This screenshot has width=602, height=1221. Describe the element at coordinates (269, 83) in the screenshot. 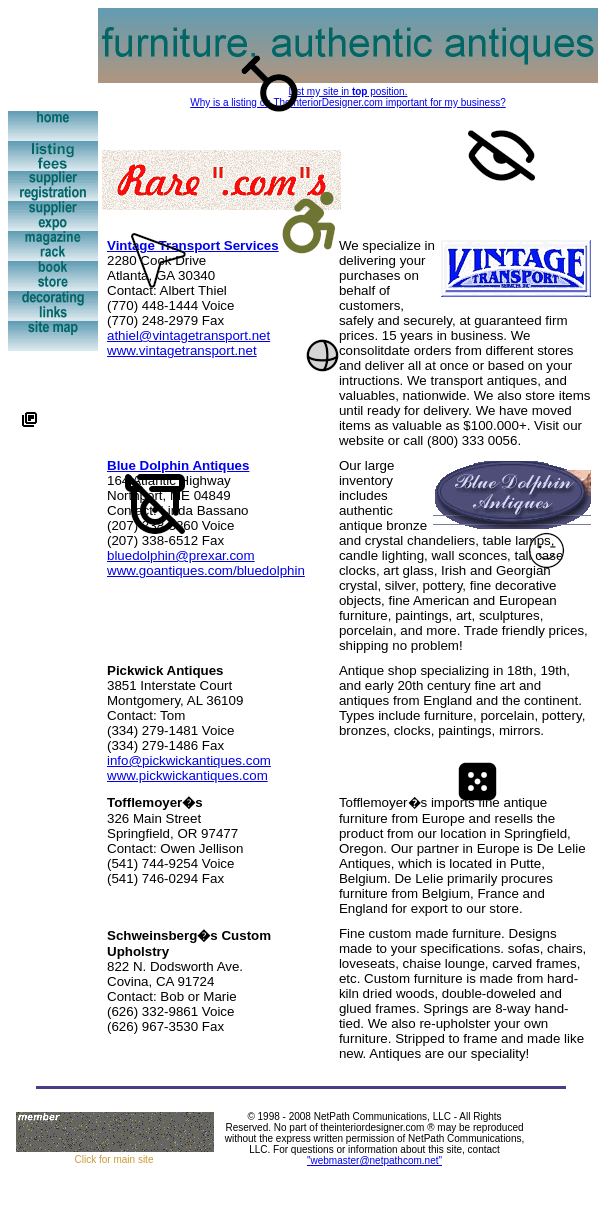

I see `indicates travesti gender identity` at that location.